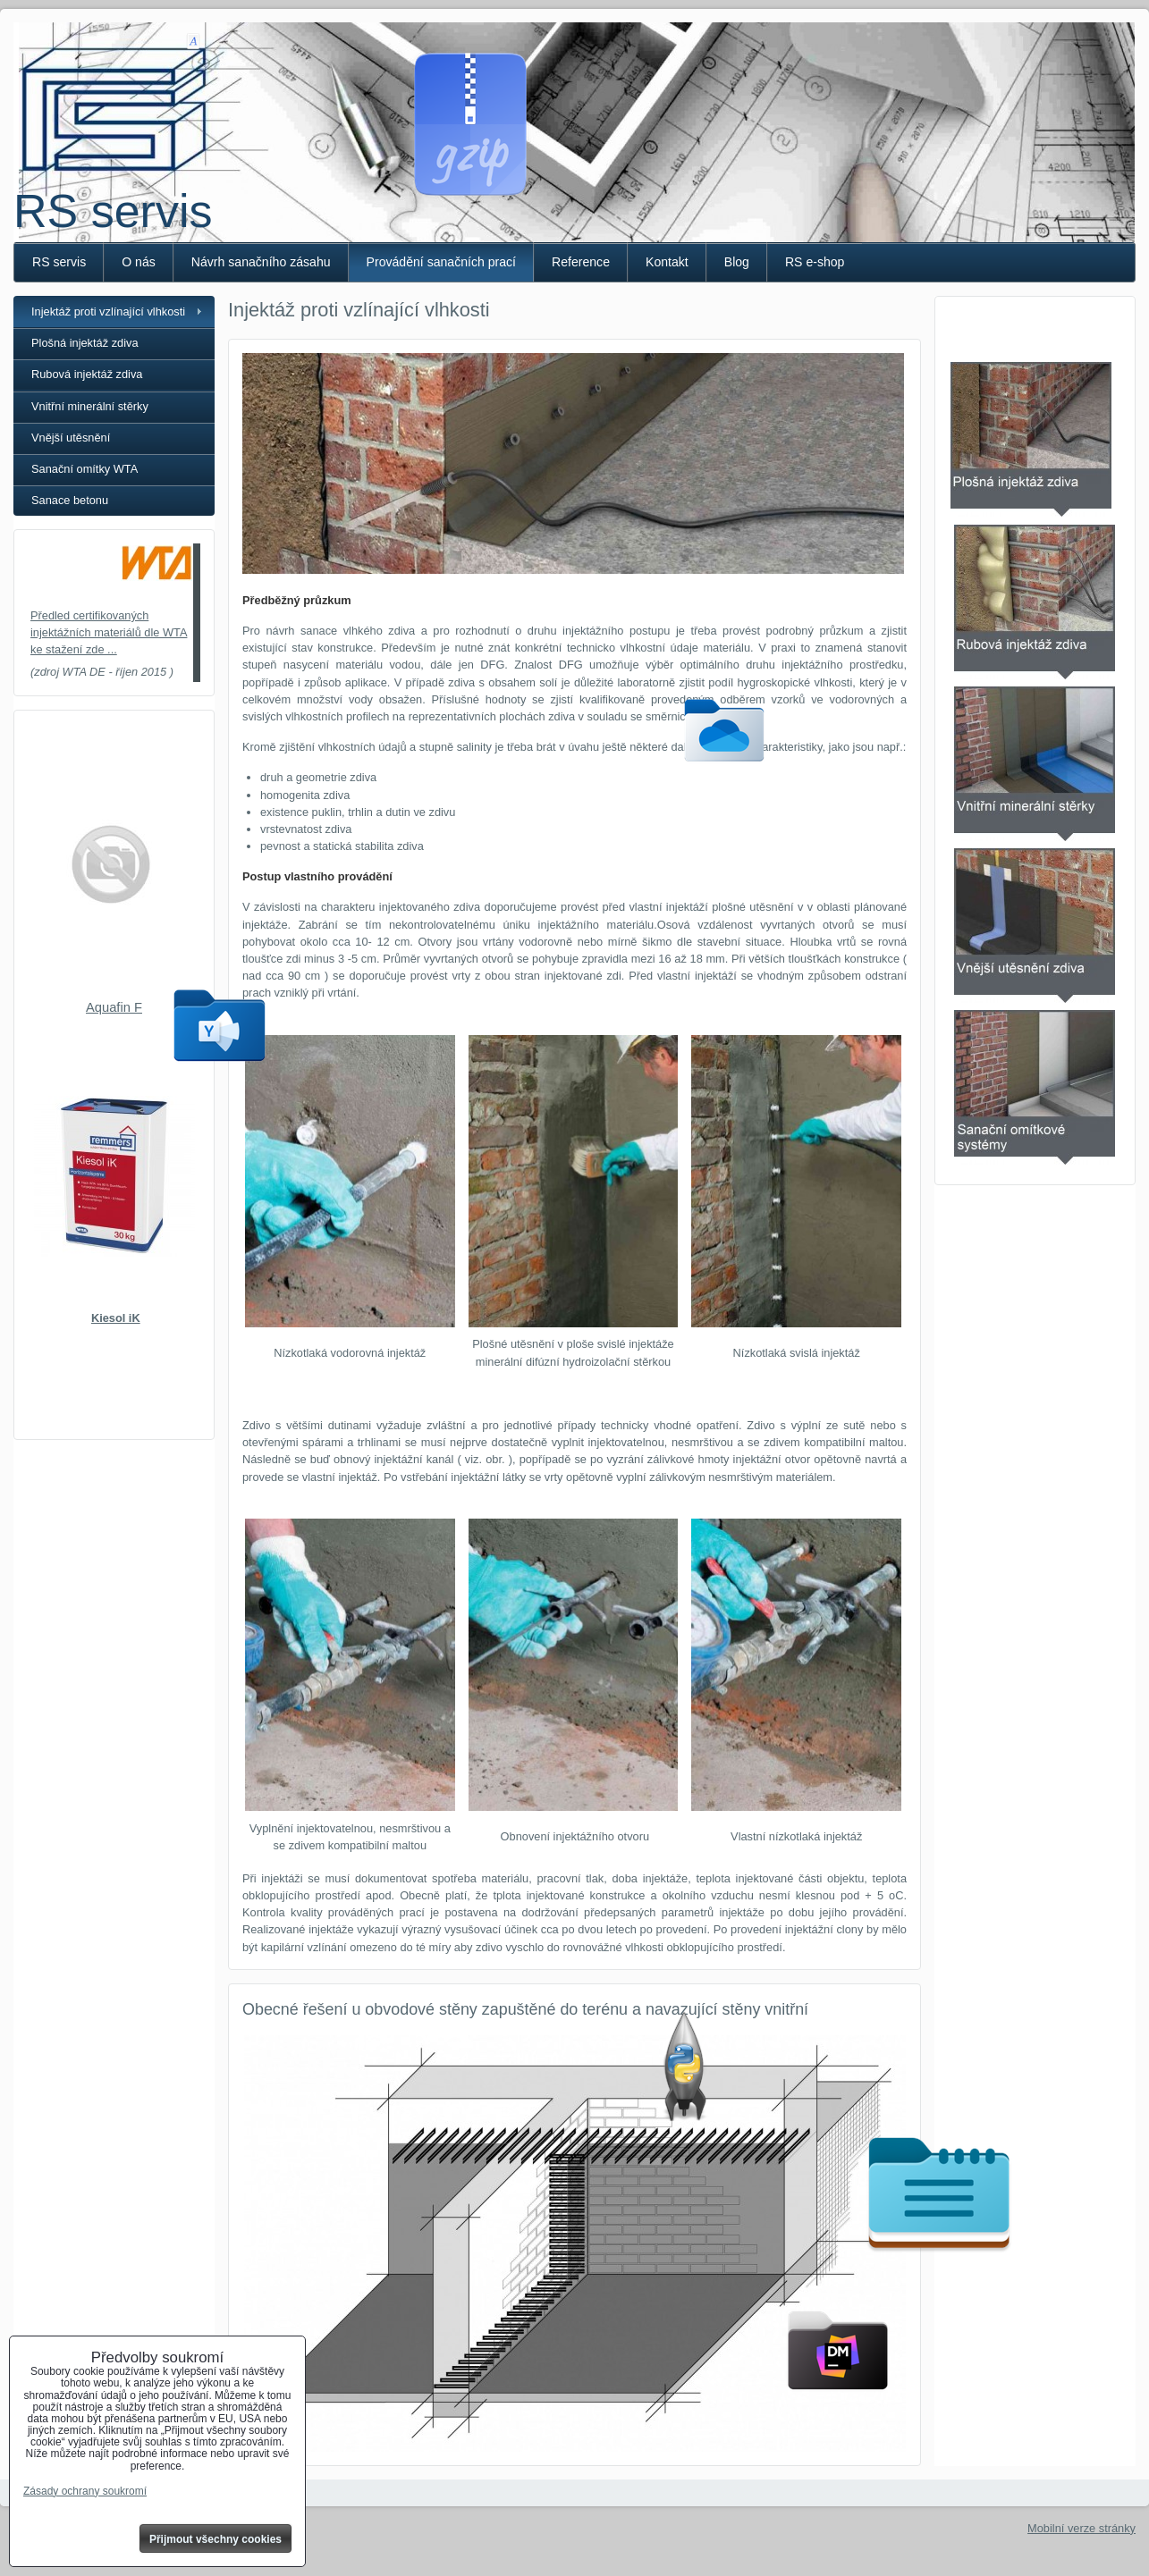 This screenshot has width=1149, height=2576. I want to click on open your OneDrive synced folder, so click(723, 732).